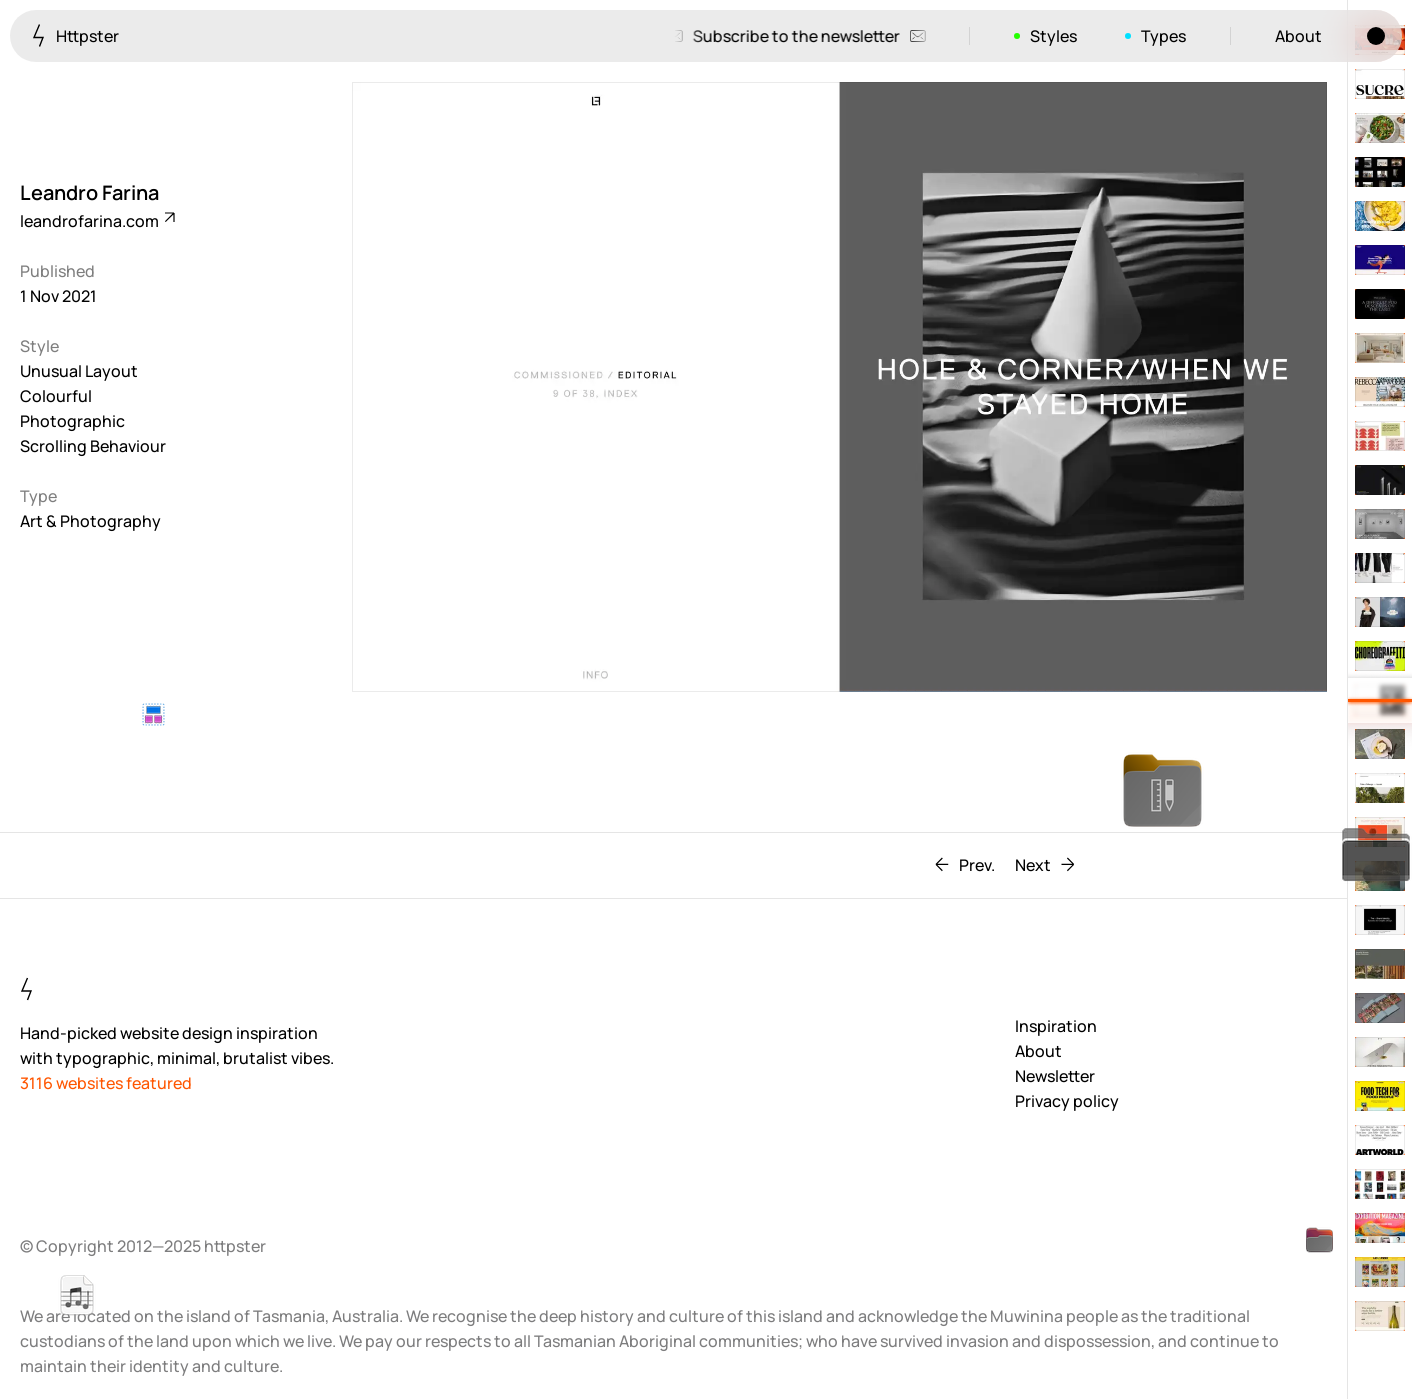 This screenshot has width=1412, height=1399. Describe the element at coordinates (1376, 854) in the screenshot. I see `selected folder in mail sidebar` at that location.